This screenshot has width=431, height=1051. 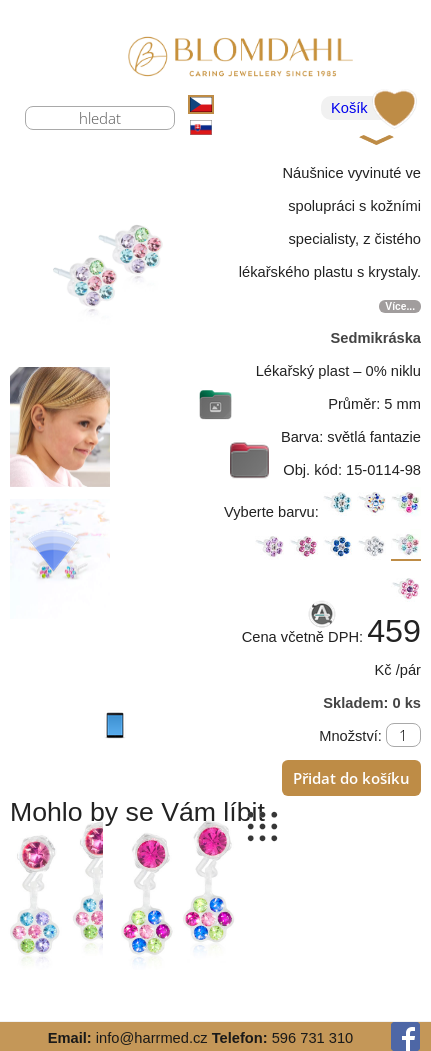 I want to click on view all applications, so click(x=262, y=826).